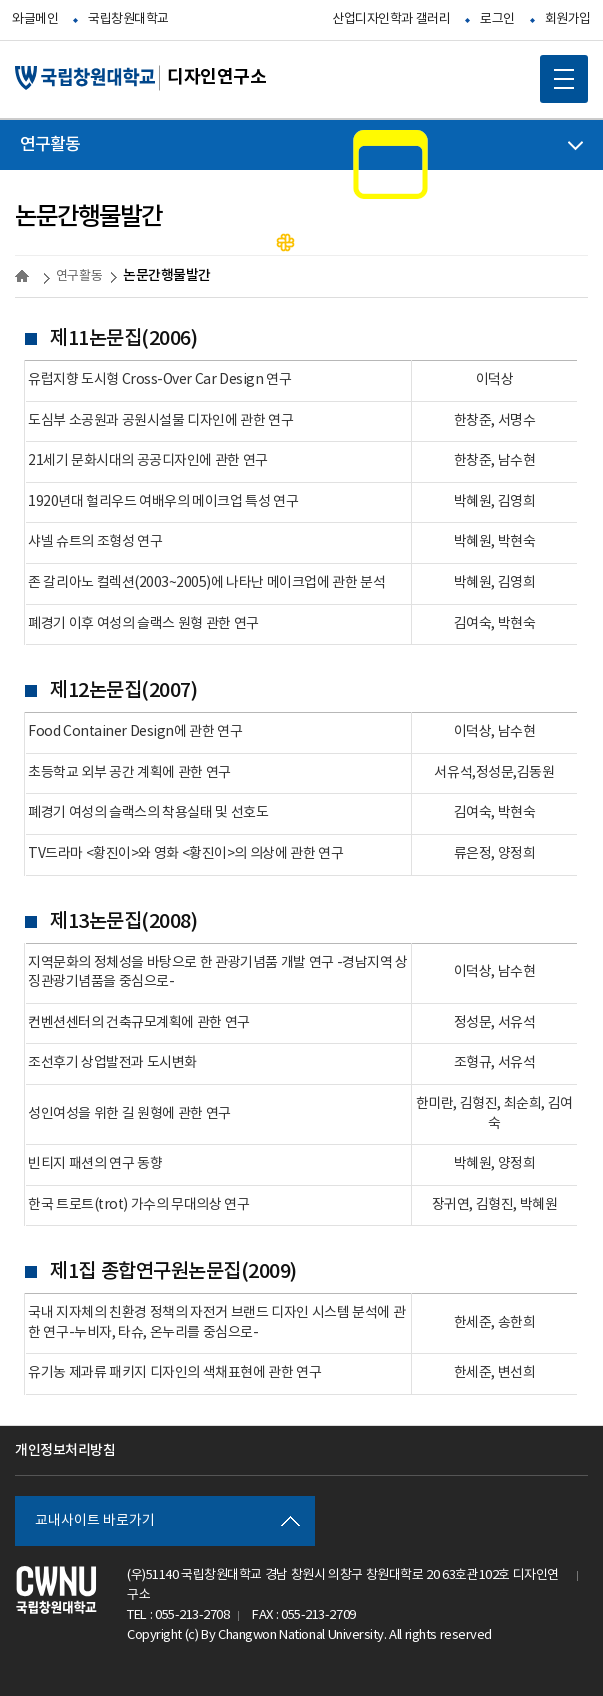 This screenshot has width=603, height=1696. I want to click on open multiple browser windows, so click(390, 164).